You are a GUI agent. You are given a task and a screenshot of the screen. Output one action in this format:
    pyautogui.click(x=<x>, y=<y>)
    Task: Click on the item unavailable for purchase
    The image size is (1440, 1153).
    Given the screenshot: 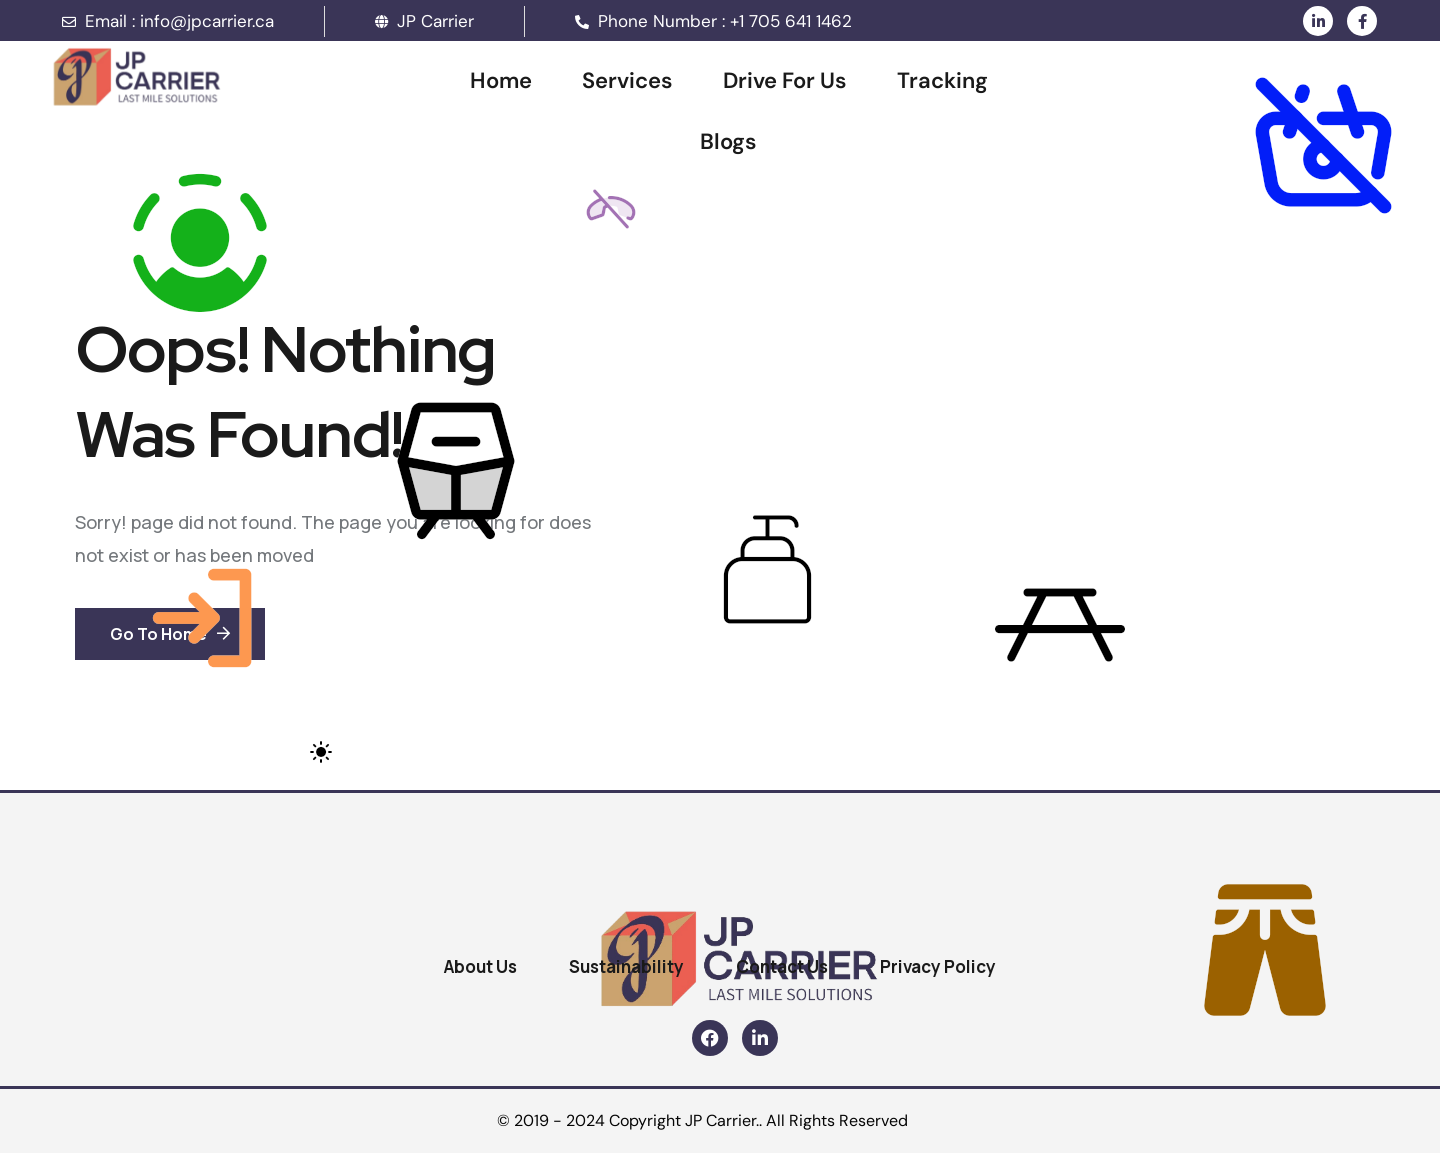 What is the action you would take?
    pyautogui.click(x=1323, y=145)
    